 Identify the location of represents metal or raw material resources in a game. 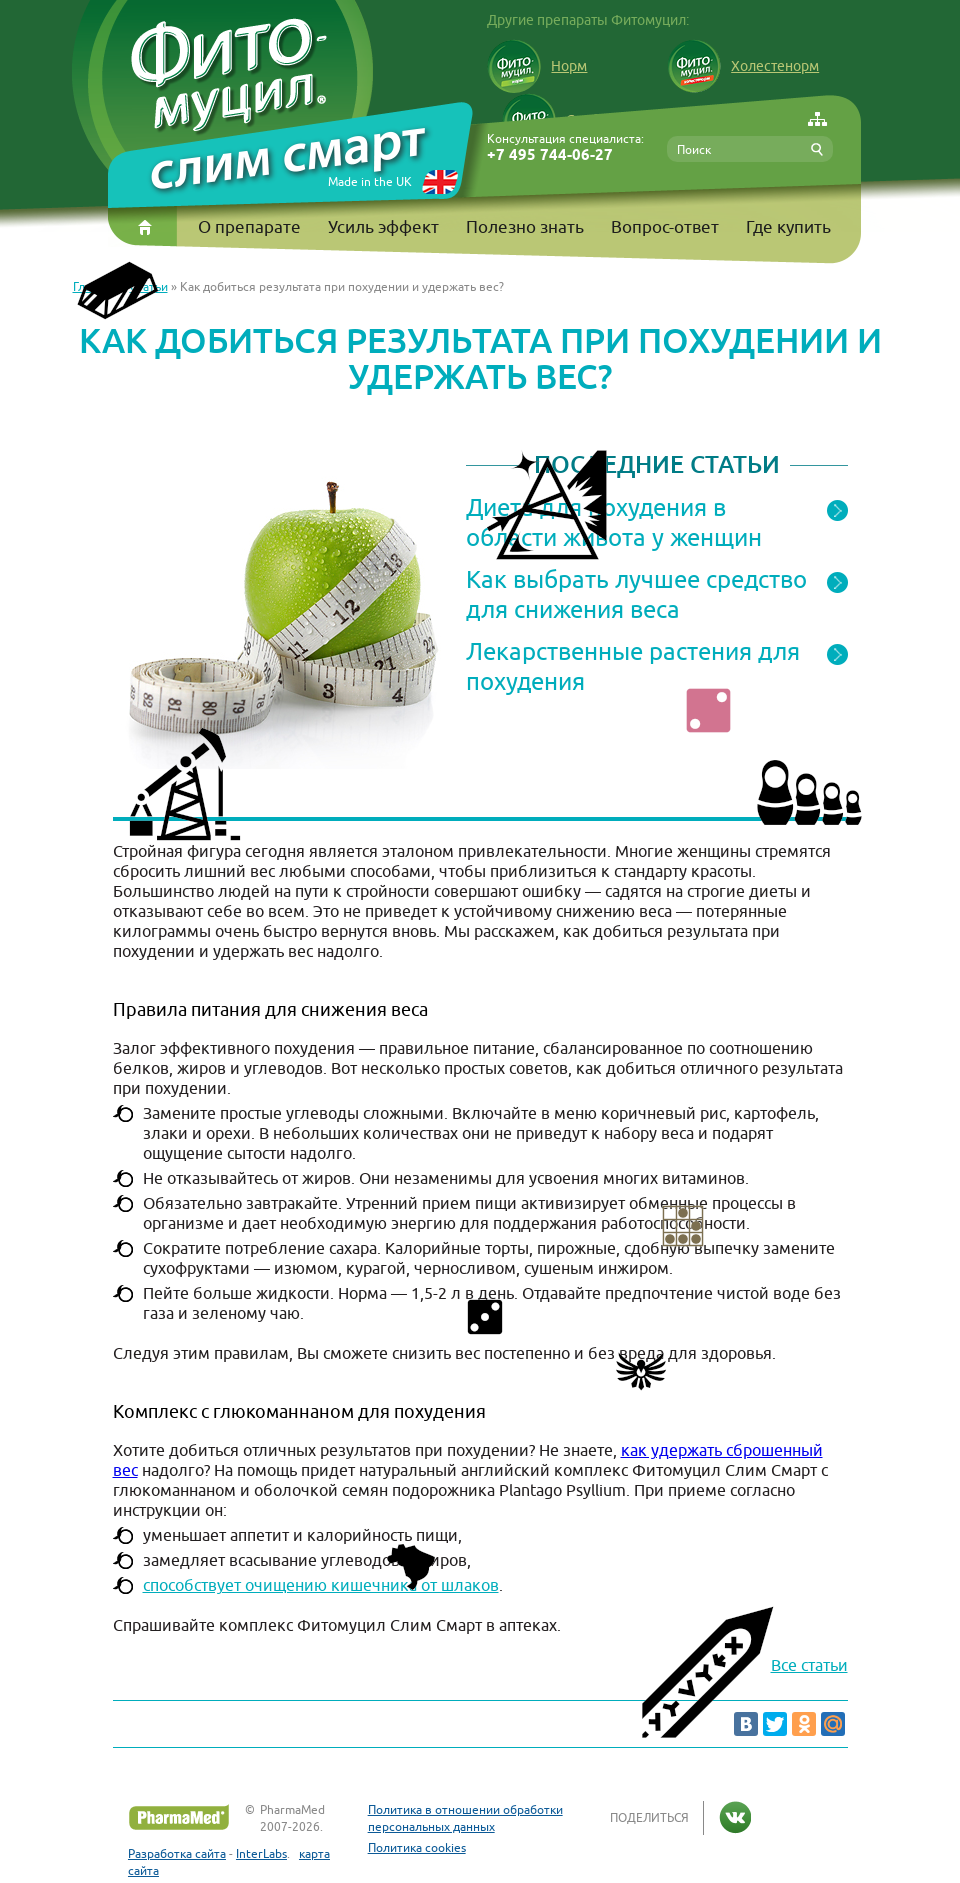
(118, 291).